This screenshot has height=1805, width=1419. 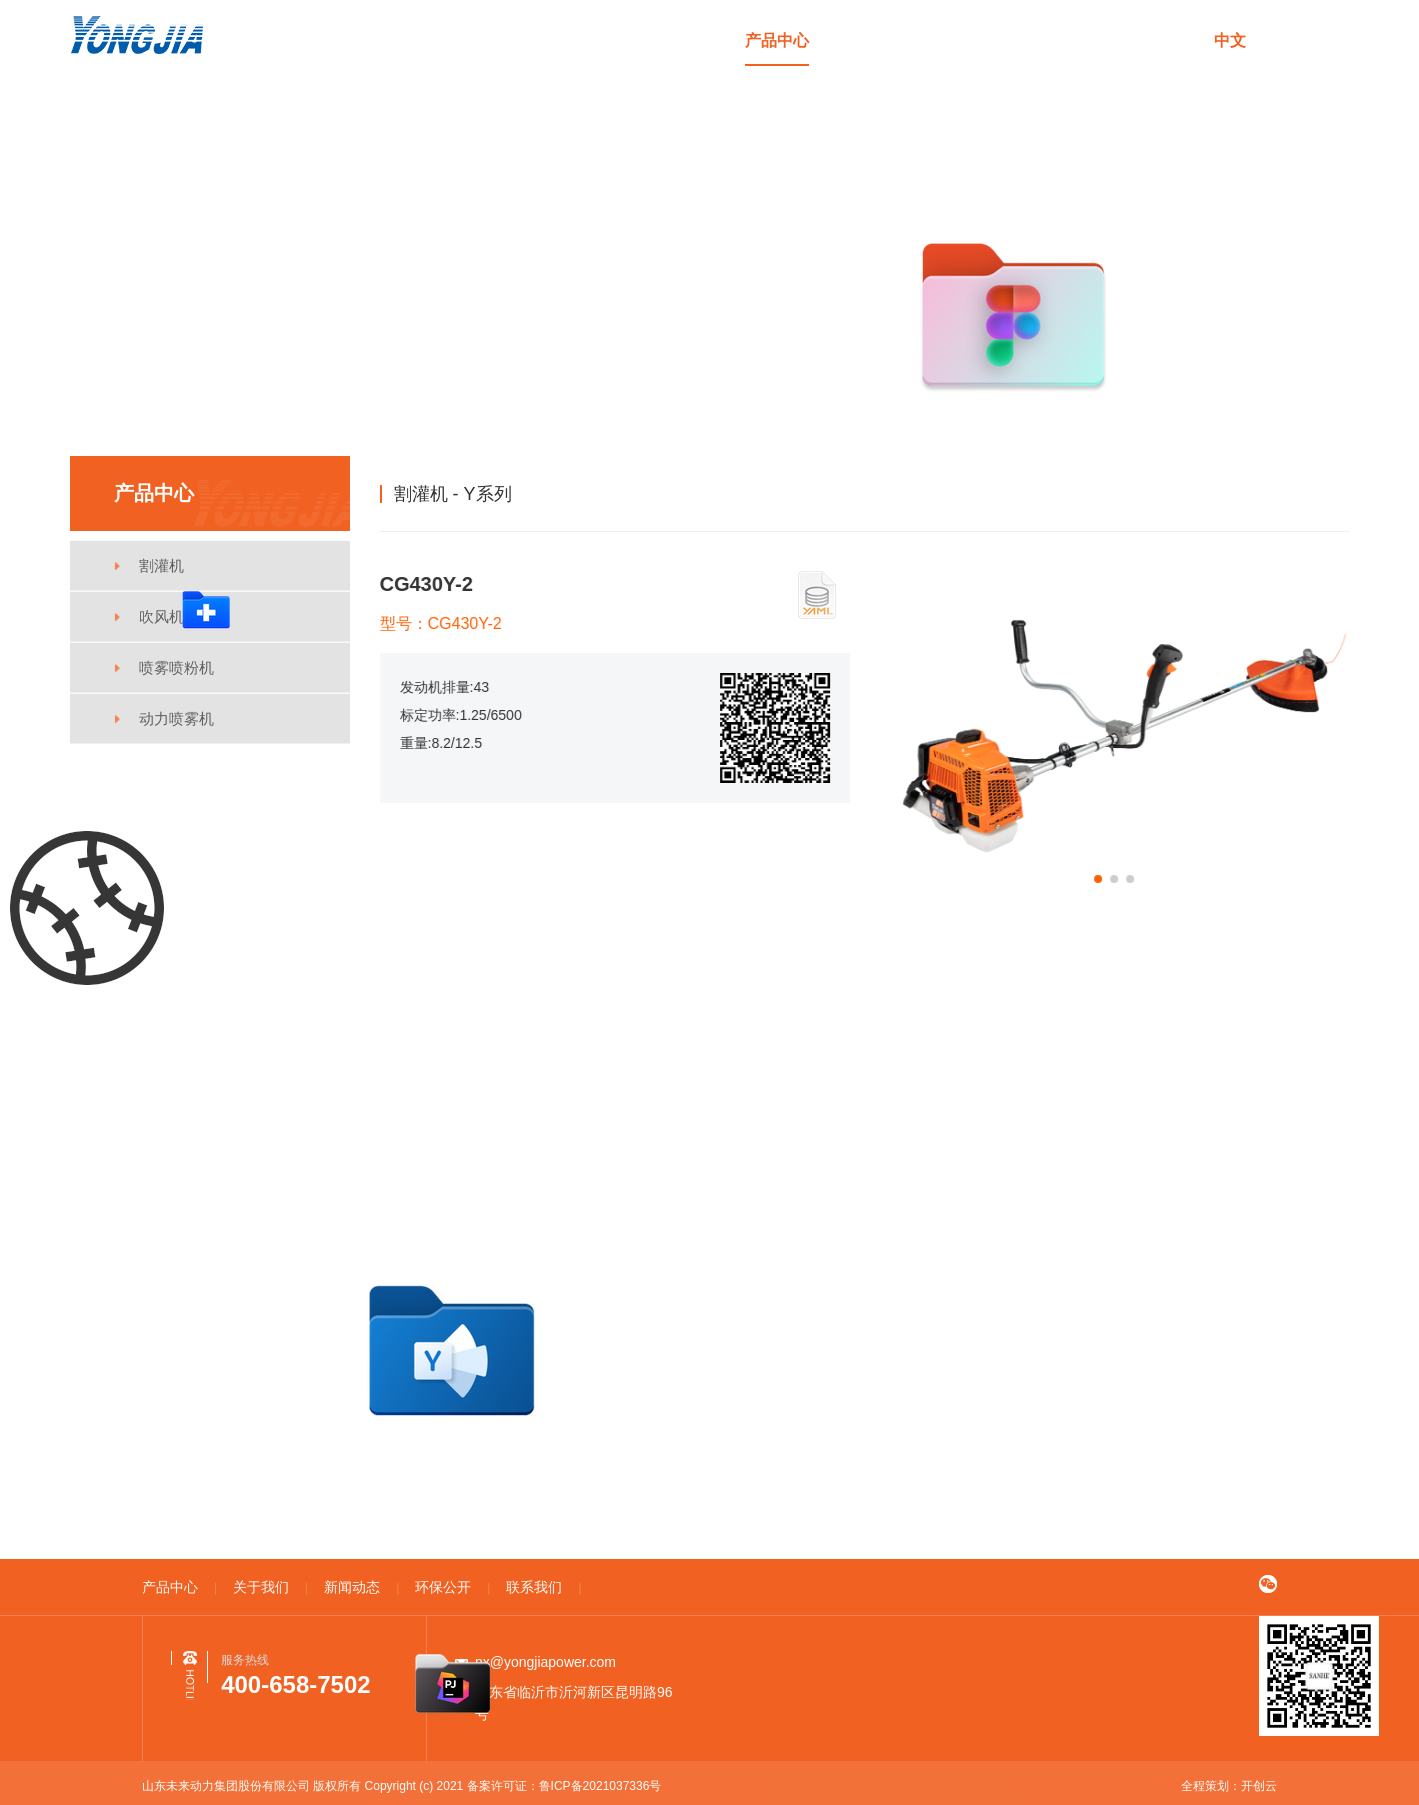 What do you see at coordinates (206, 611) in the screenshot?
I see `open wondershare dr.fone folder` at bounding box center [206, 611].